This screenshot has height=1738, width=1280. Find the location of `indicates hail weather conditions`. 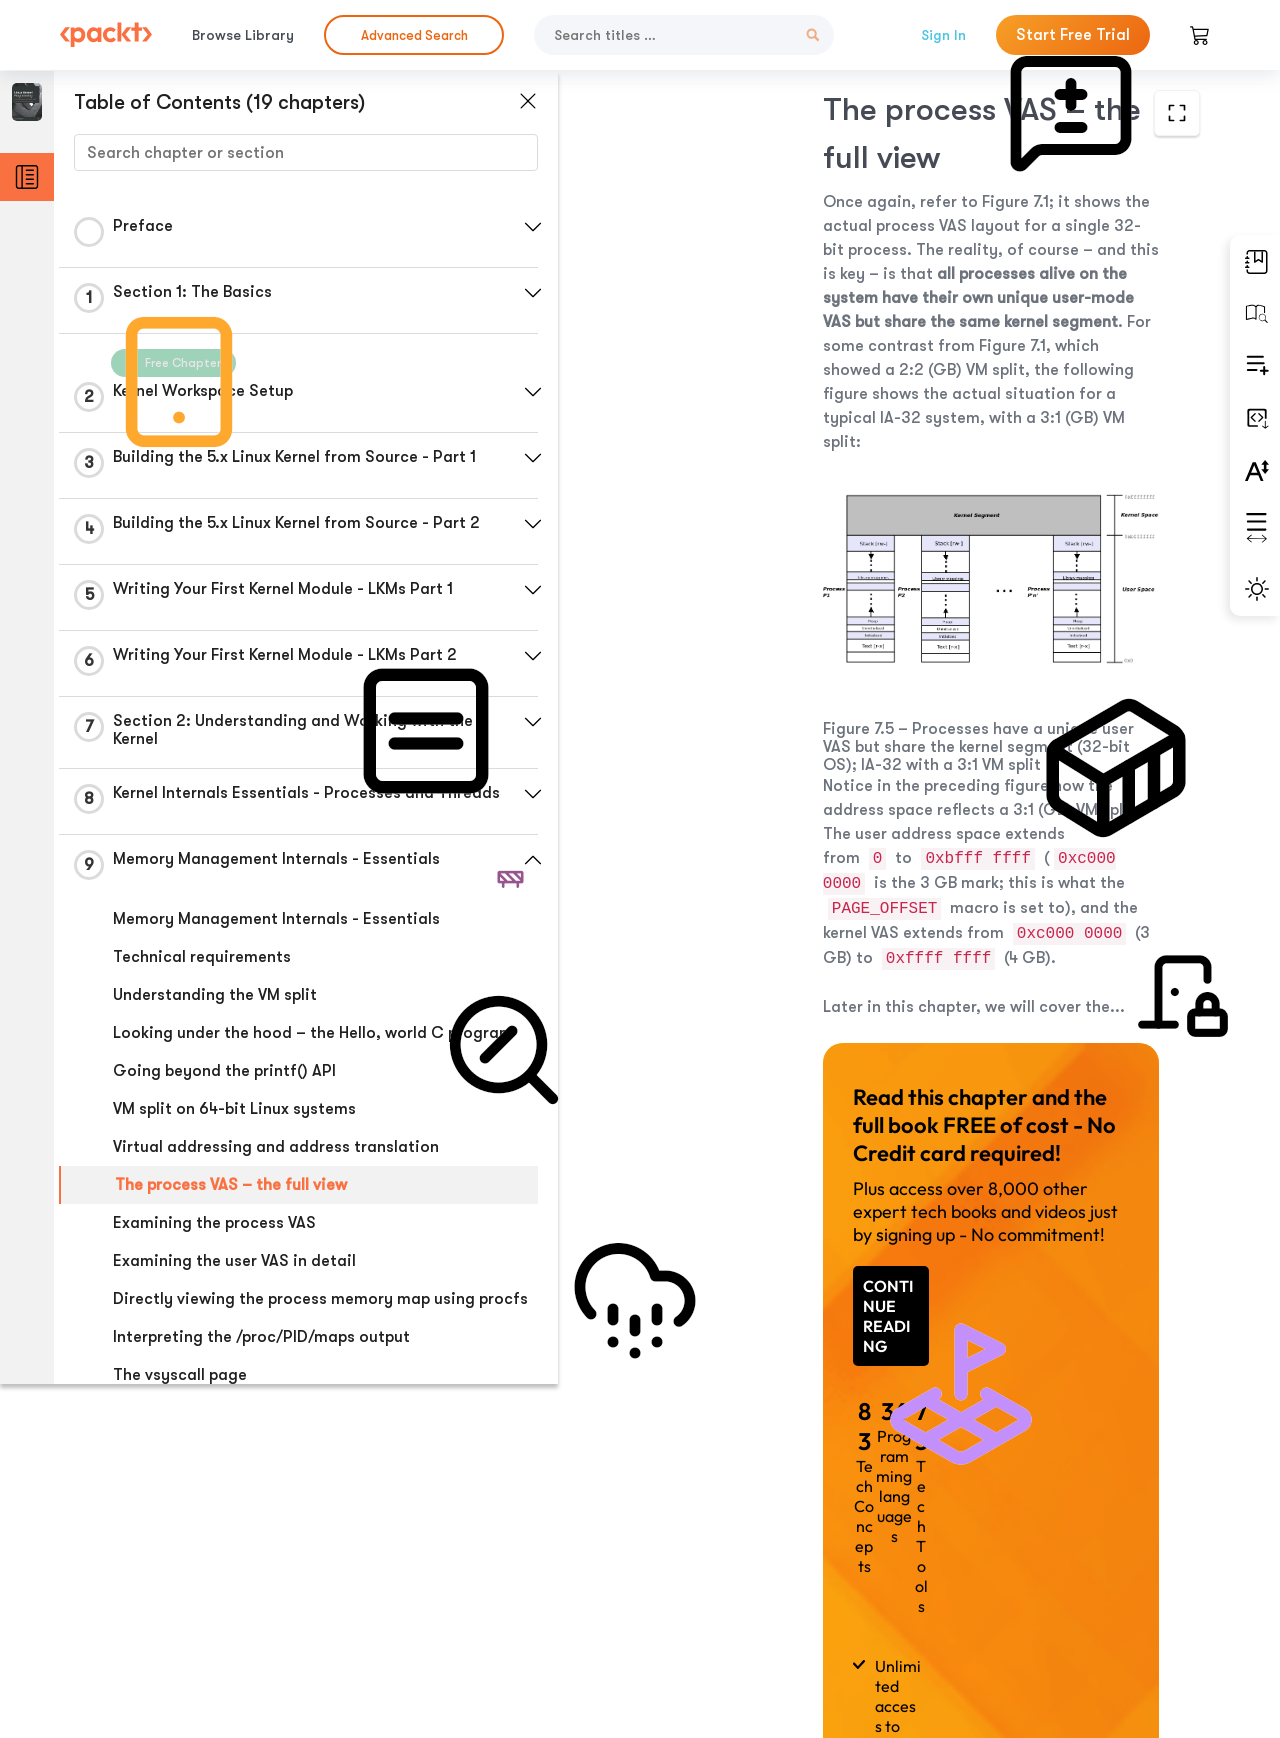

indicates hail weather conditions is located at coordinates (635, 1298).